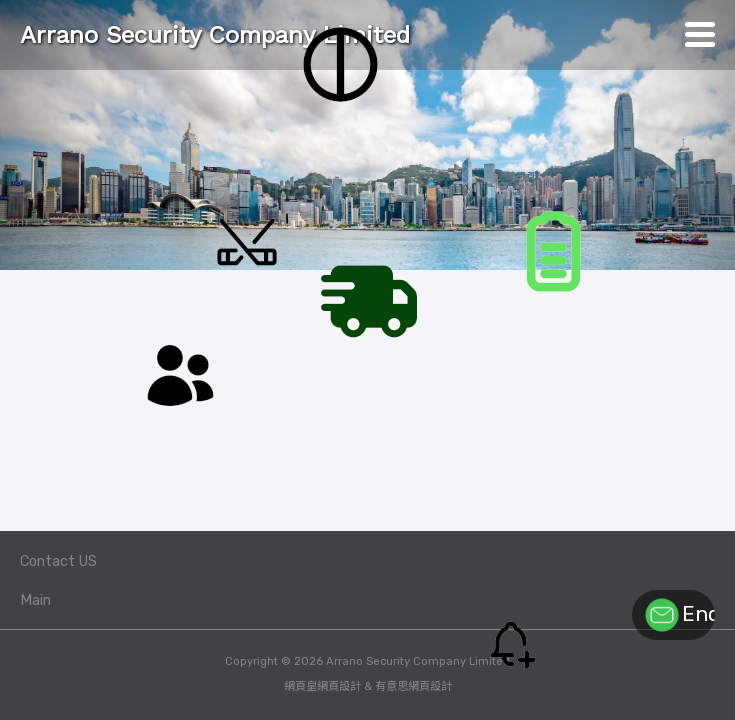 This screenshot has width=735, height=720. Describe the element at coordinates (369, 299) in the screenshot. I see `indicates express or fast shipping` at that location.